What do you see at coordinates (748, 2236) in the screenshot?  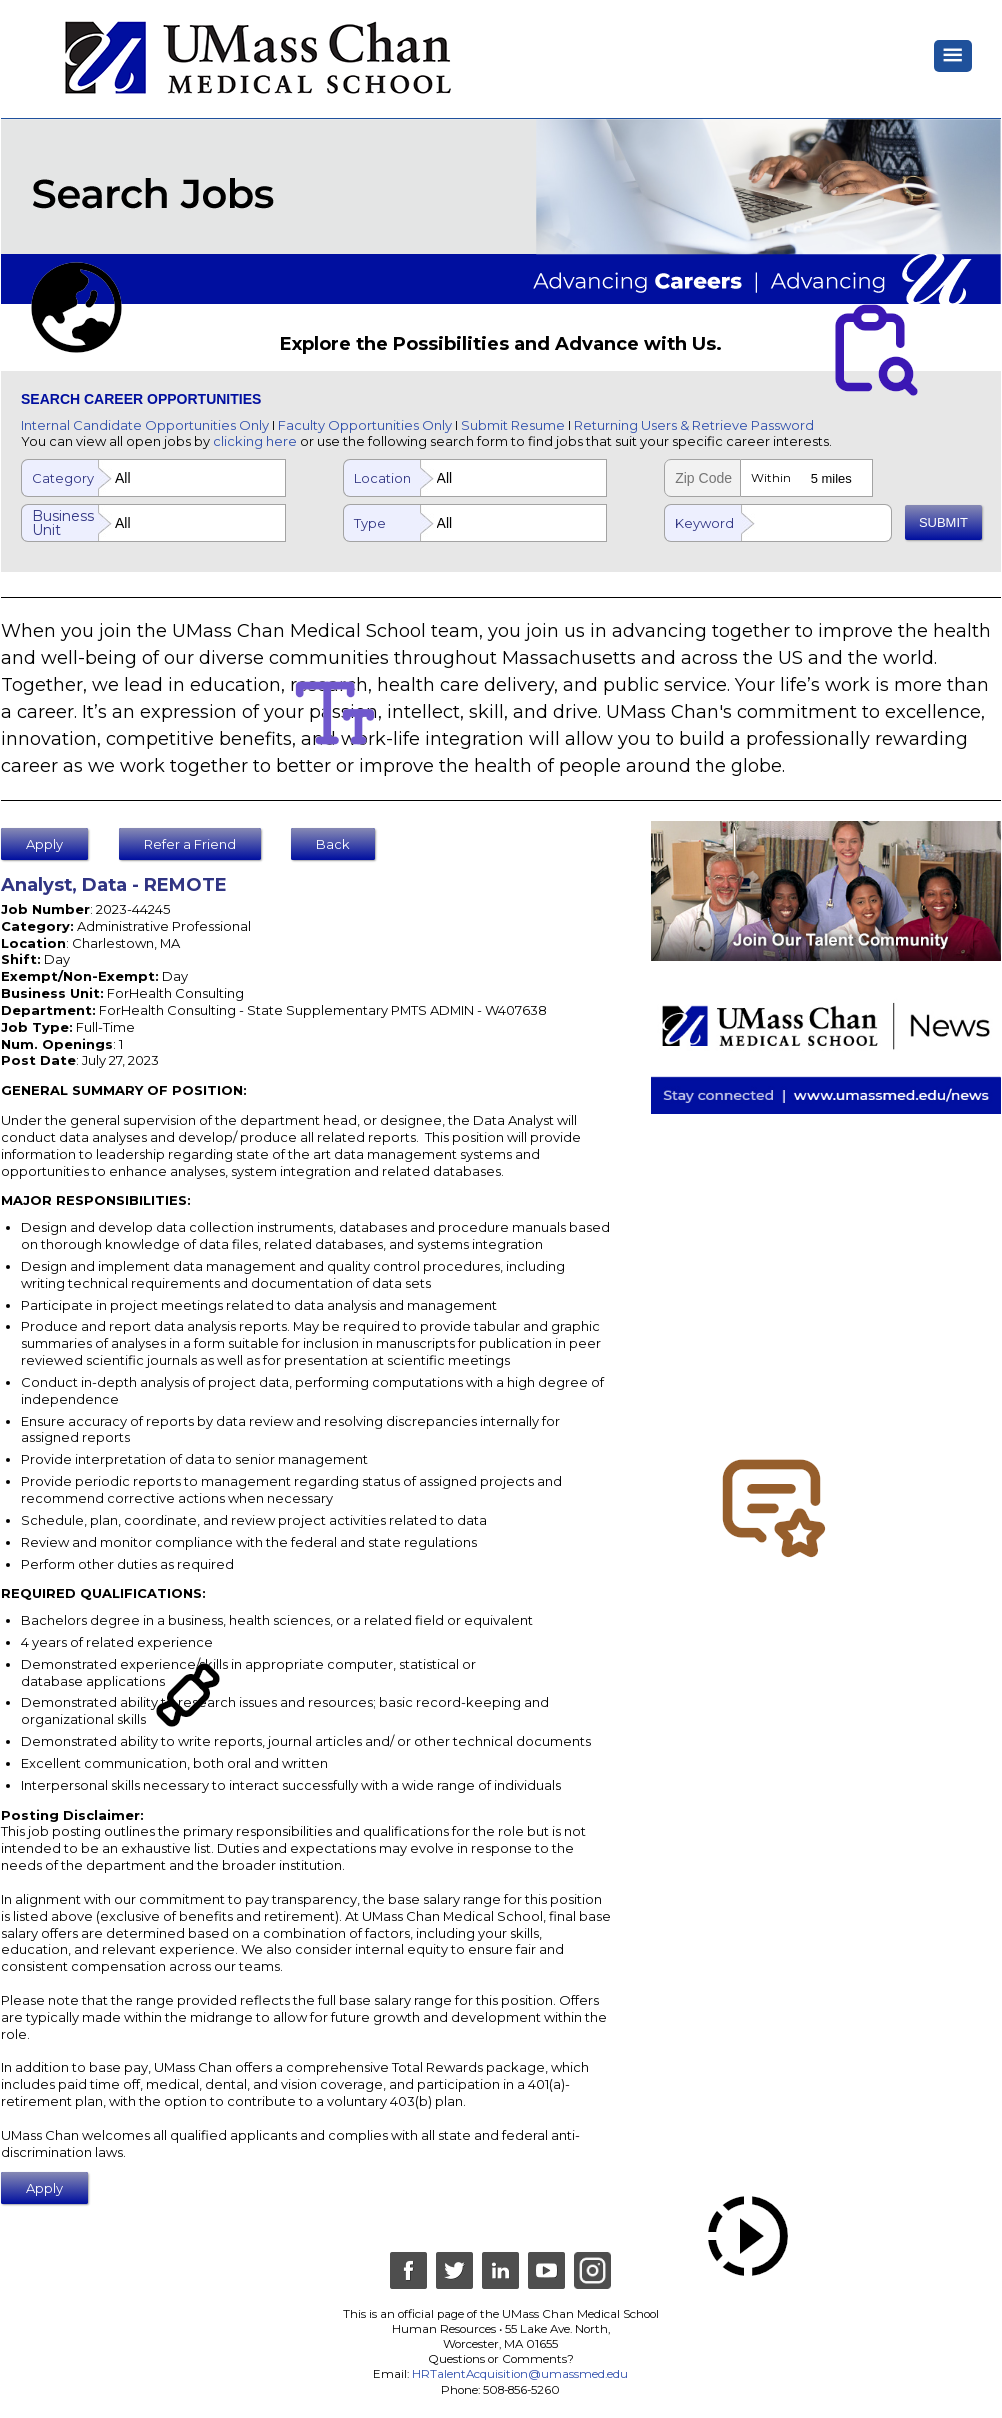 I see `enable slow motion video recording` at bounding box center [748, 2236].